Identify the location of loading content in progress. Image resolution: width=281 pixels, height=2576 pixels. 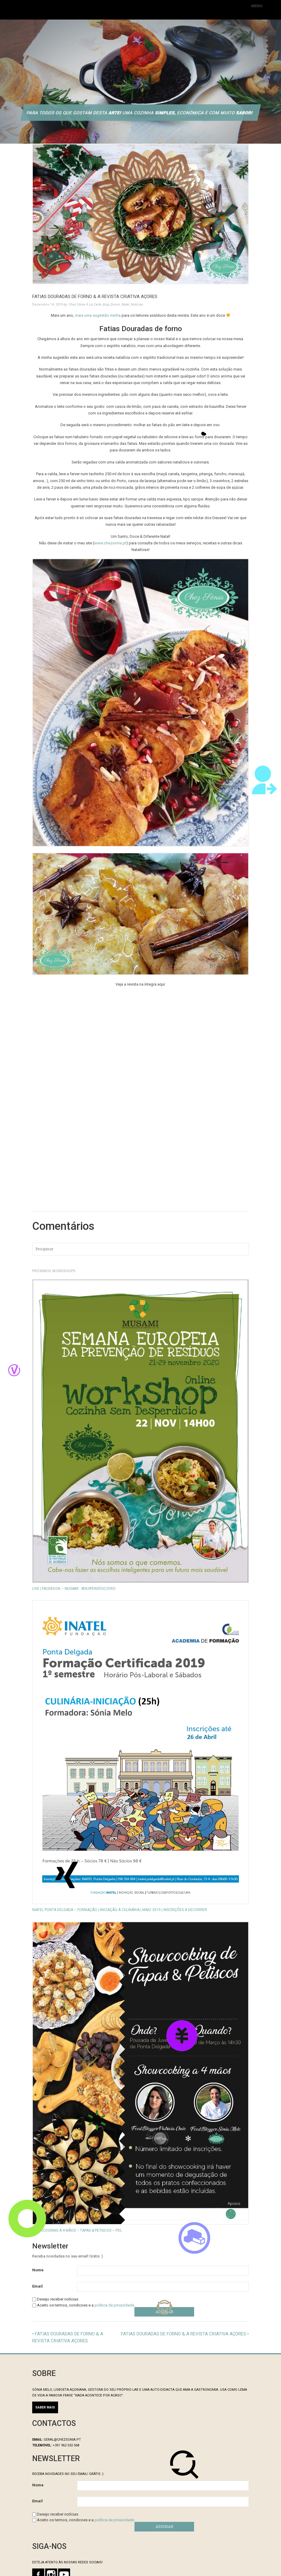
(97, 2120).